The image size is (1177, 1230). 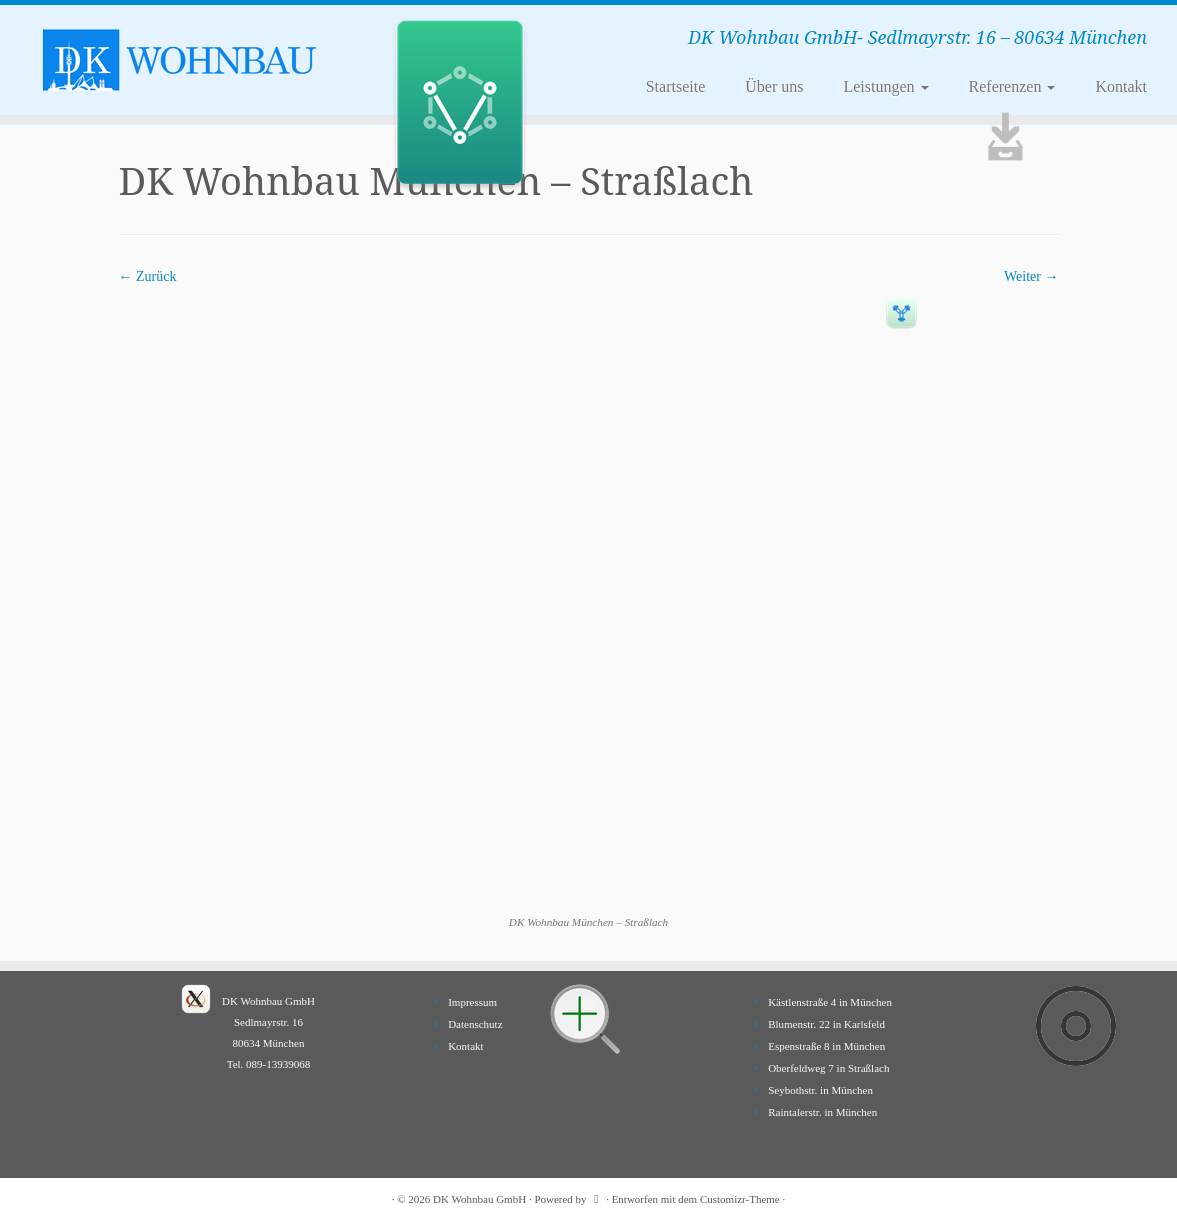 I want to click on save the current document, so click(x=1005, y=136).